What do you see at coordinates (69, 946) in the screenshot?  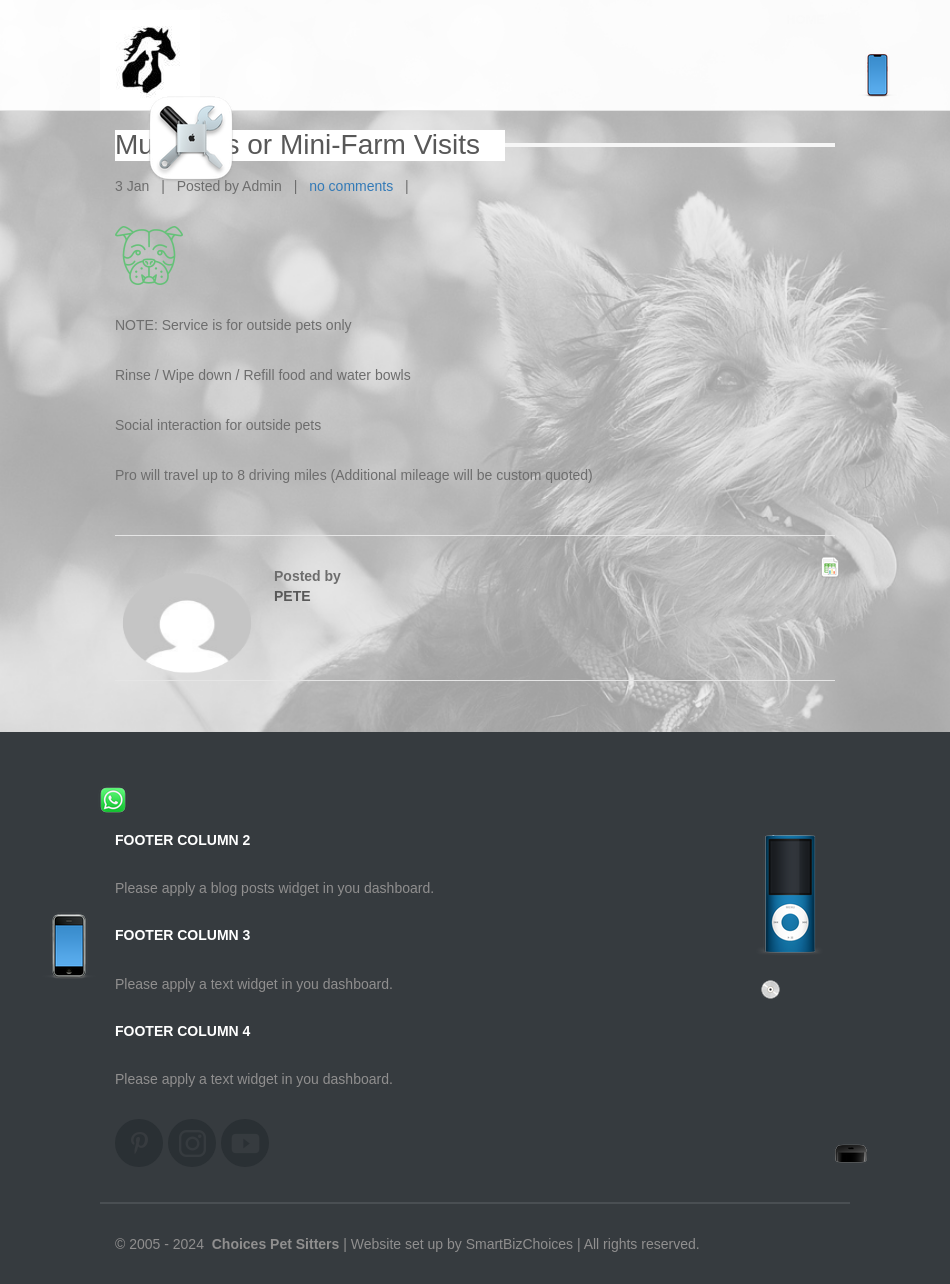 I see `indicates a connected iPhone device` at bounding box center [69, 946].